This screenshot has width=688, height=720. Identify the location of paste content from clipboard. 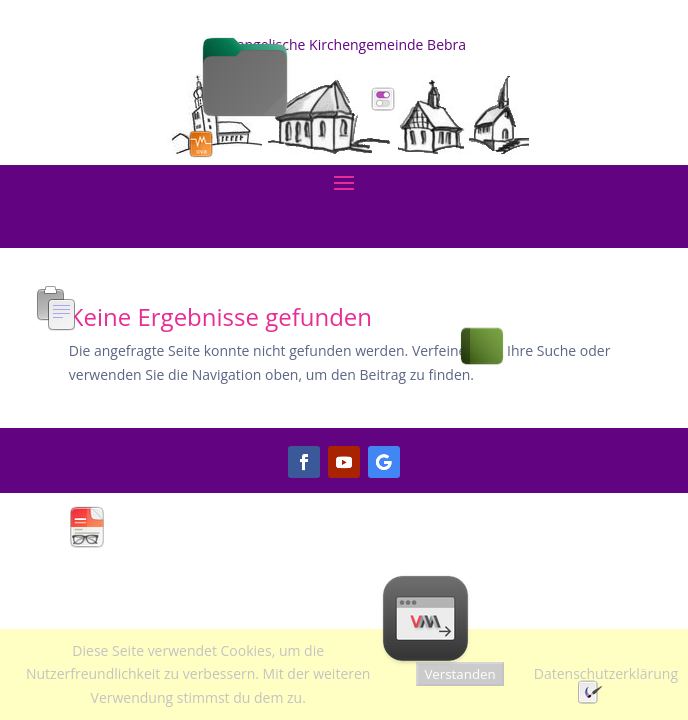
(56, 308).